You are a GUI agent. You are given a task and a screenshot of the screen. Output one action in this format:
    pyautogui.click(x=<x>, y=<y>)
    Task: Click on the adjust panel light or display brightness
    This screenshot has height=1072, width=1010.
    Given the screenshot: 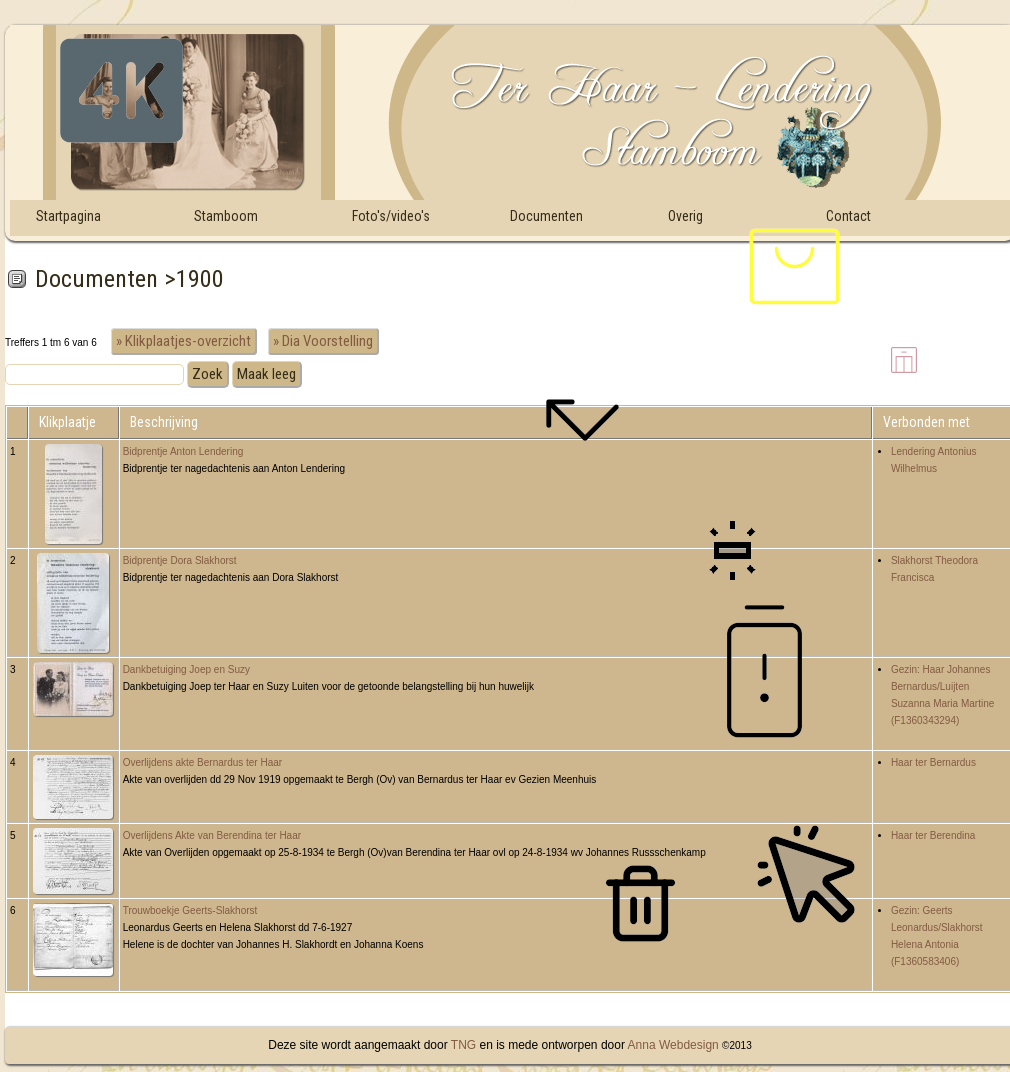 What is the action you would take?
    pyautogui.click(x=732, y=550)
    